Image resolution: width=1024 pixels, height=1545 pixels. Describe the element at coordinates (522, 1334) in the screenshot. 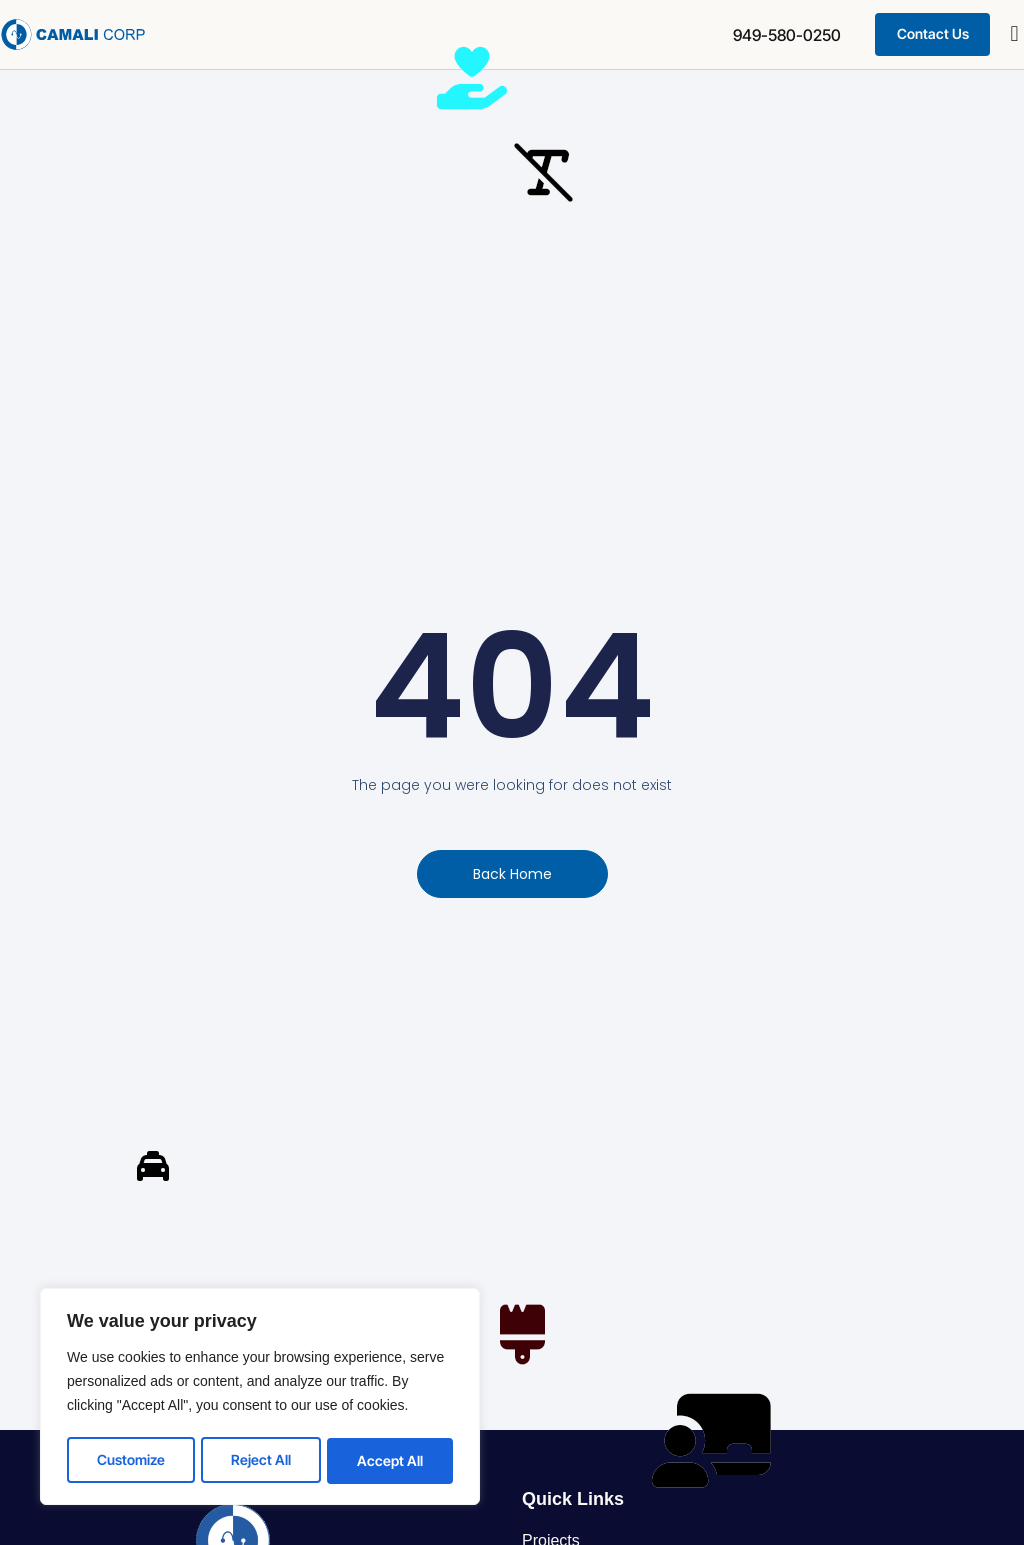

I see `access painting or drawing tools` at that location.